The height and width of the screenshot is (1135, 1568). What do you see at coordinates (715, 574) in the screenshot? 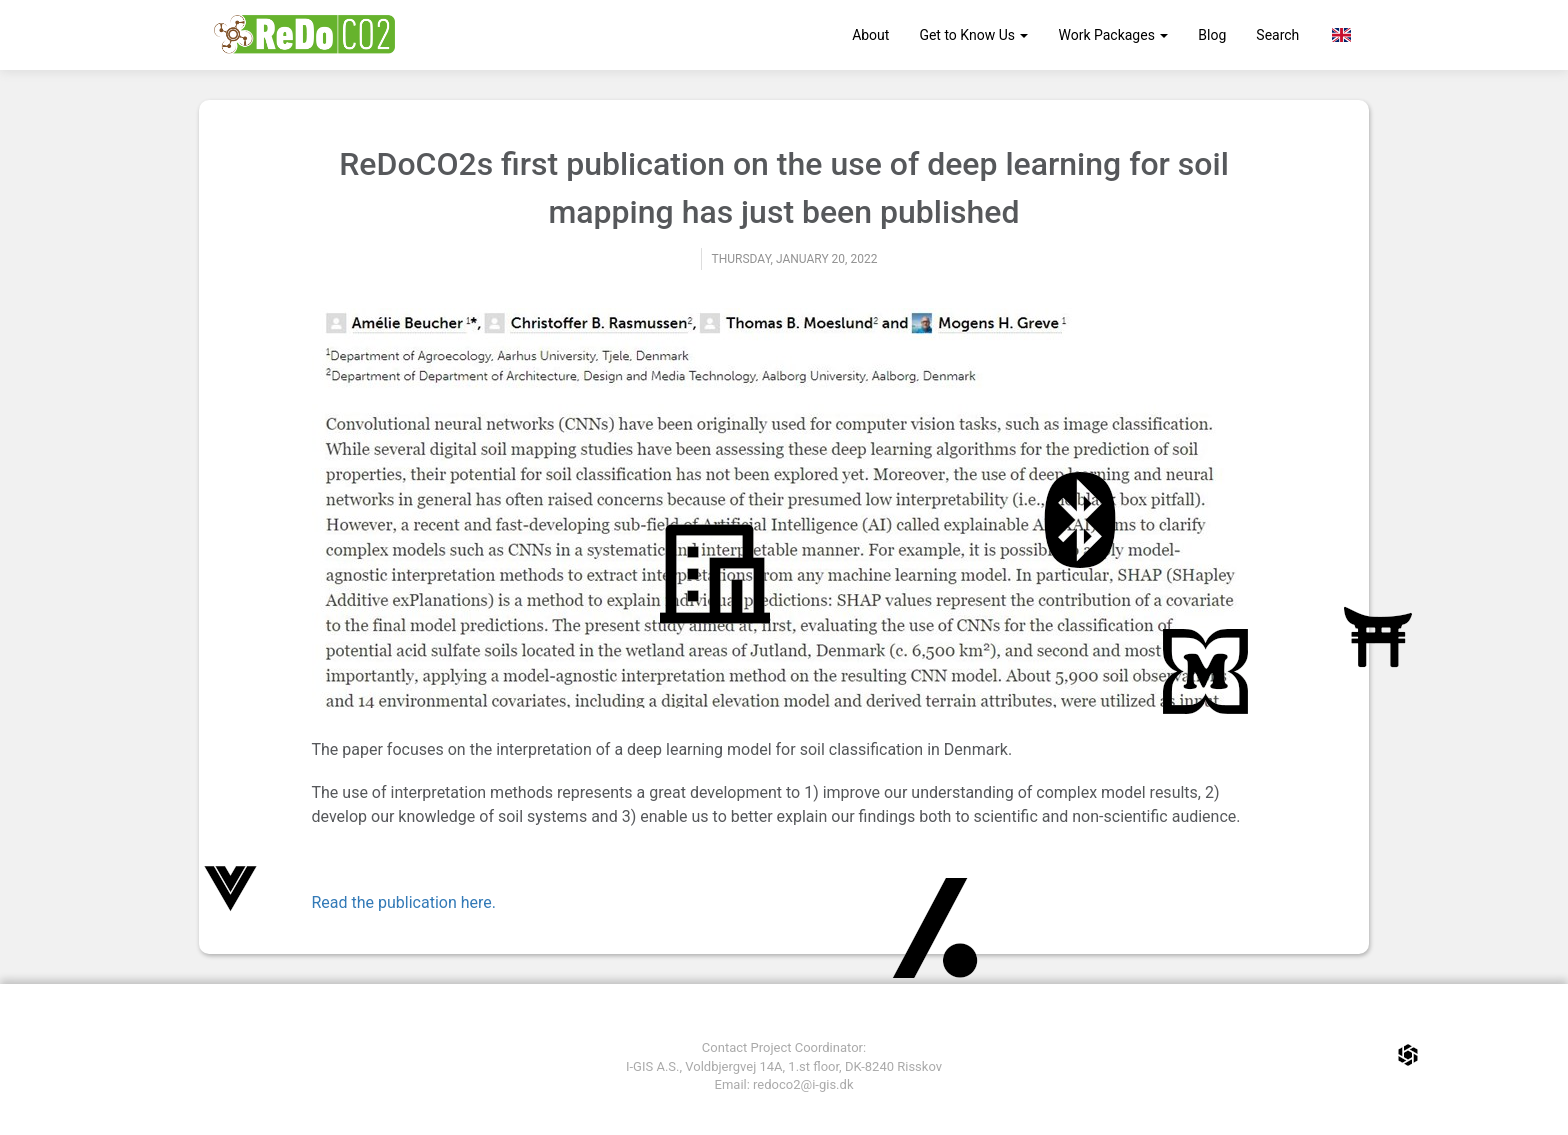
I see `find nearby hotels` at bounding box center [715, 574].